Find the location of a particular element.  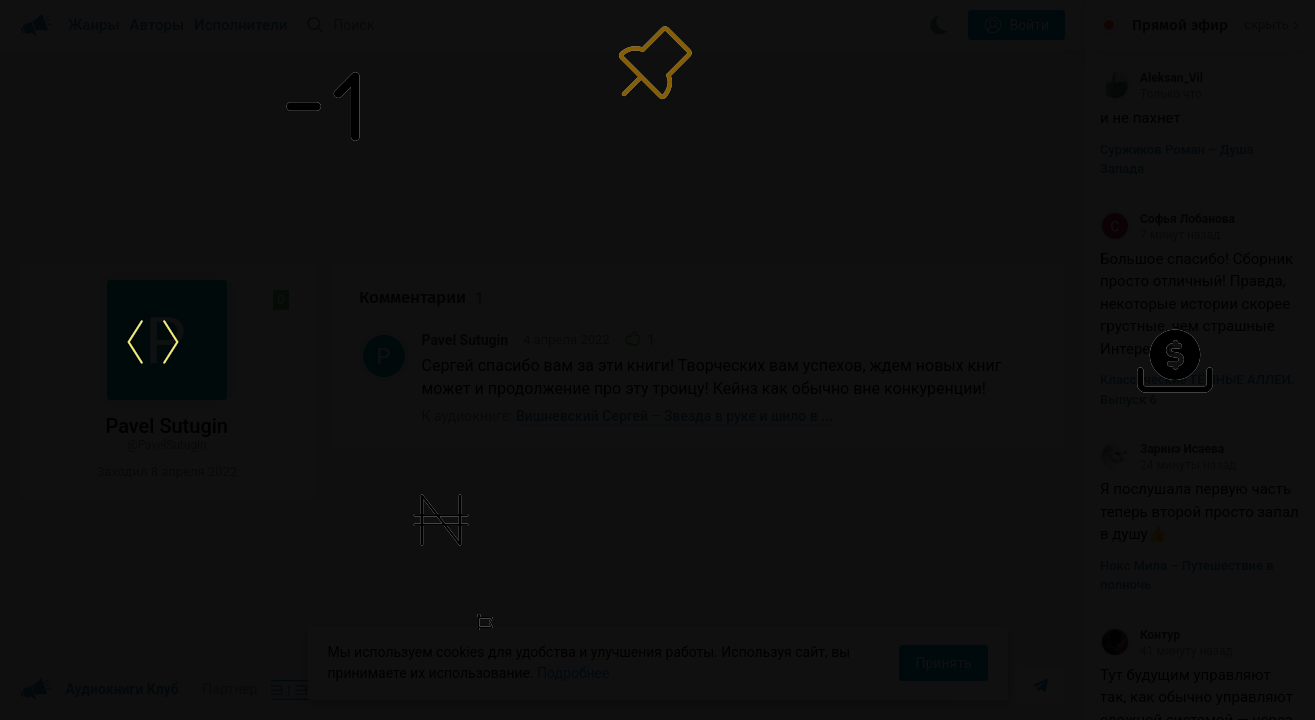

flag or bookmark an item is located at coordinates (485, 622).